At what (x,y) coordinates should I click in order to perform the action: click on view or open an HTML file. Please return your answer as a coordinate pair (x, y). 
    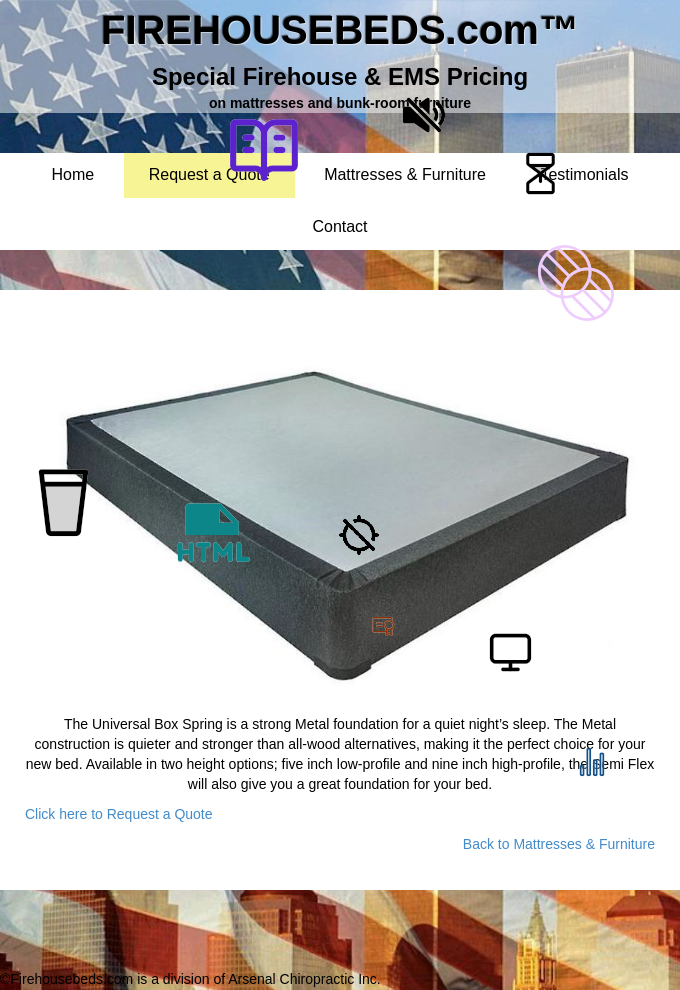
    Looking at the image, I should click on (212, 535).